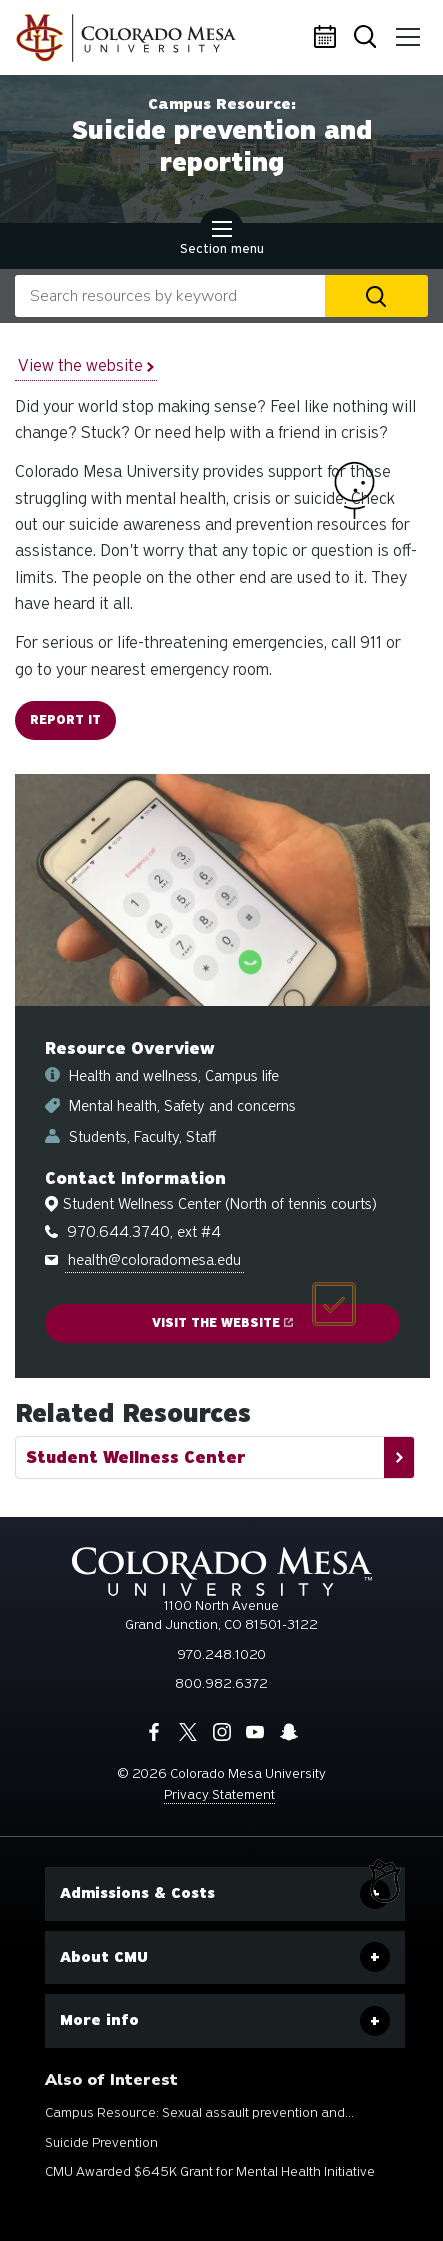 Image resolution: width=443 pixels, height=2241 pixels. What do you see at coordinates (334, 1304) in the screenshot?
I see `mark a task as complete` at bounding box center [334, 1304].